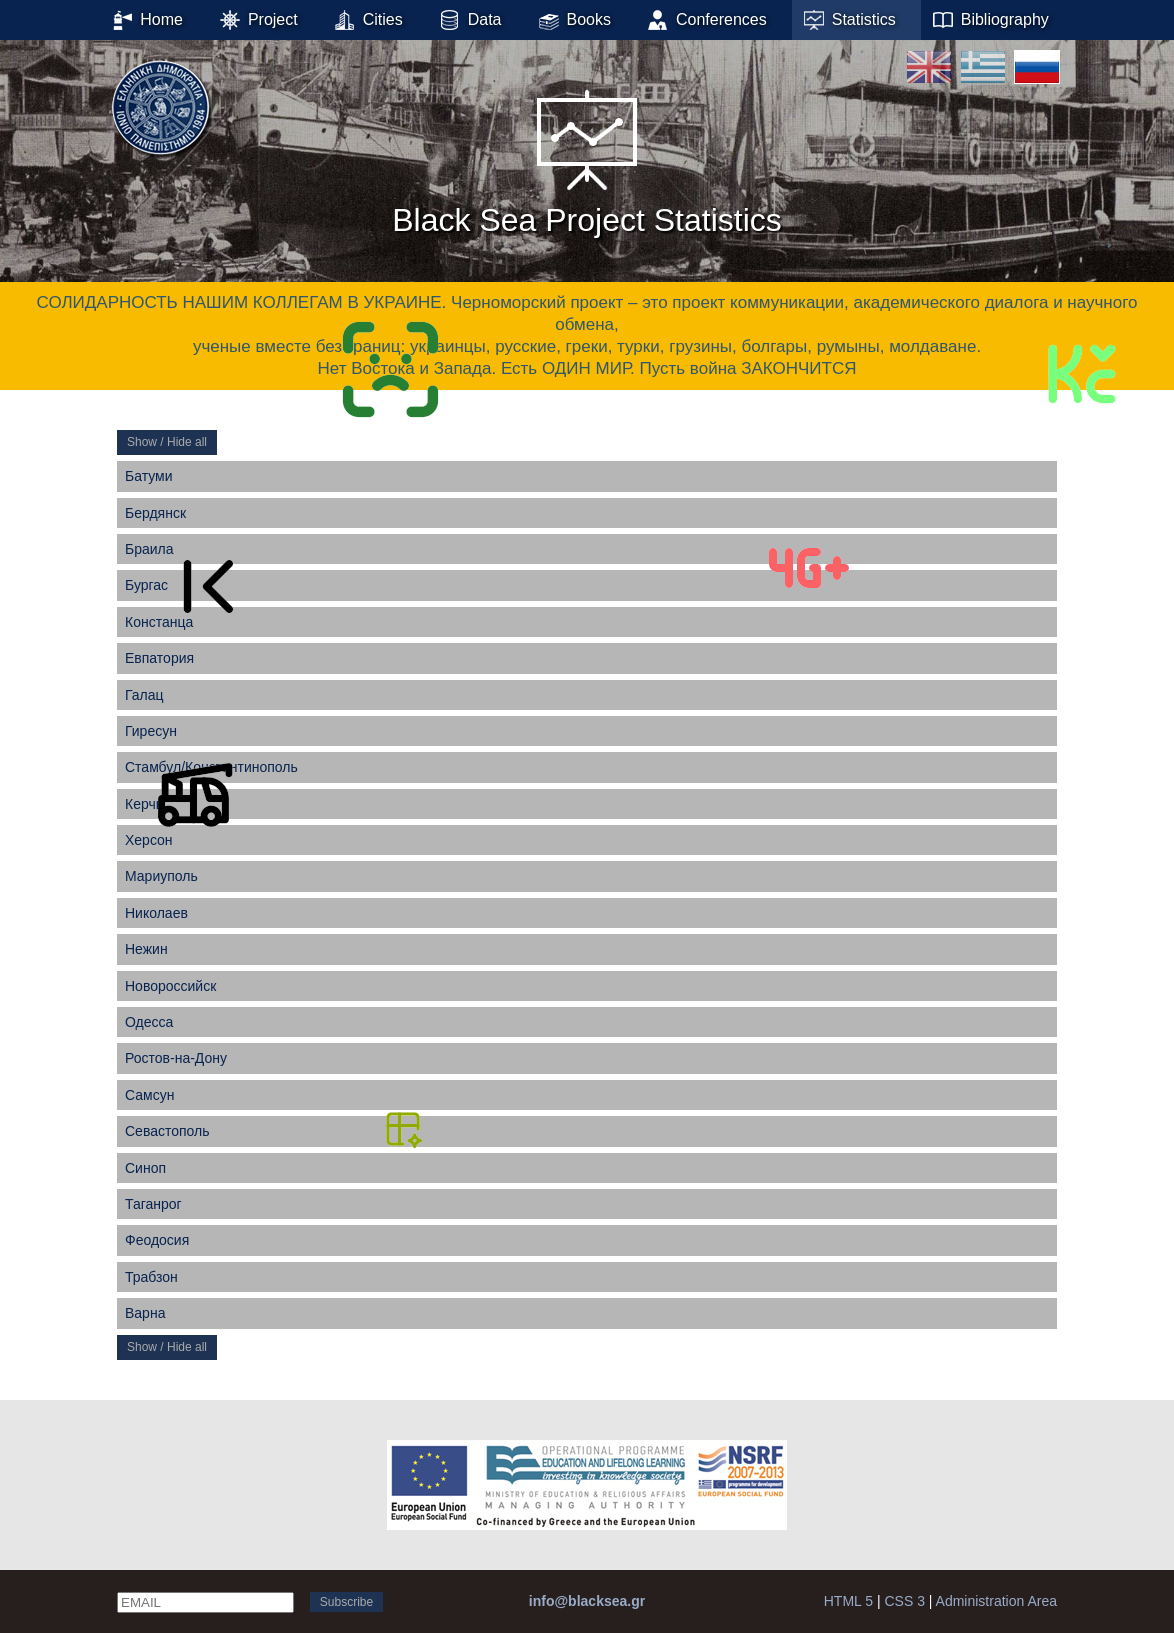 The image size is (1174, 1633). I want to click on face id authentication failed, so click(390, 369).